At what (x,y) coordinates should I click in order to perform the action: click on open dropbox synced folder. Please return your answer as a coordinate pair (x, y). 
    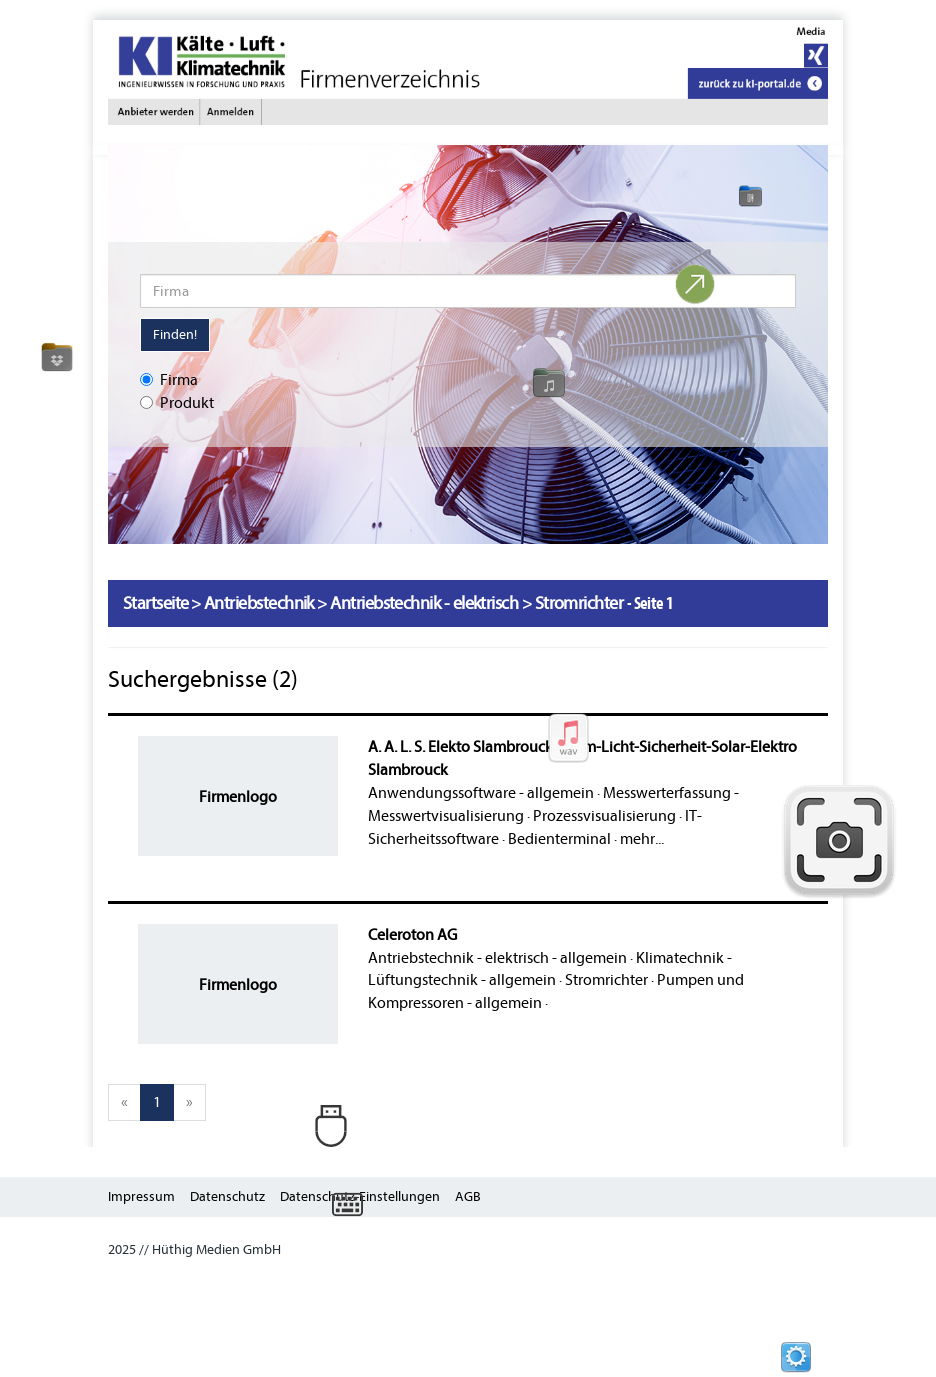
    Looking at the image, I should click on (57, 357).